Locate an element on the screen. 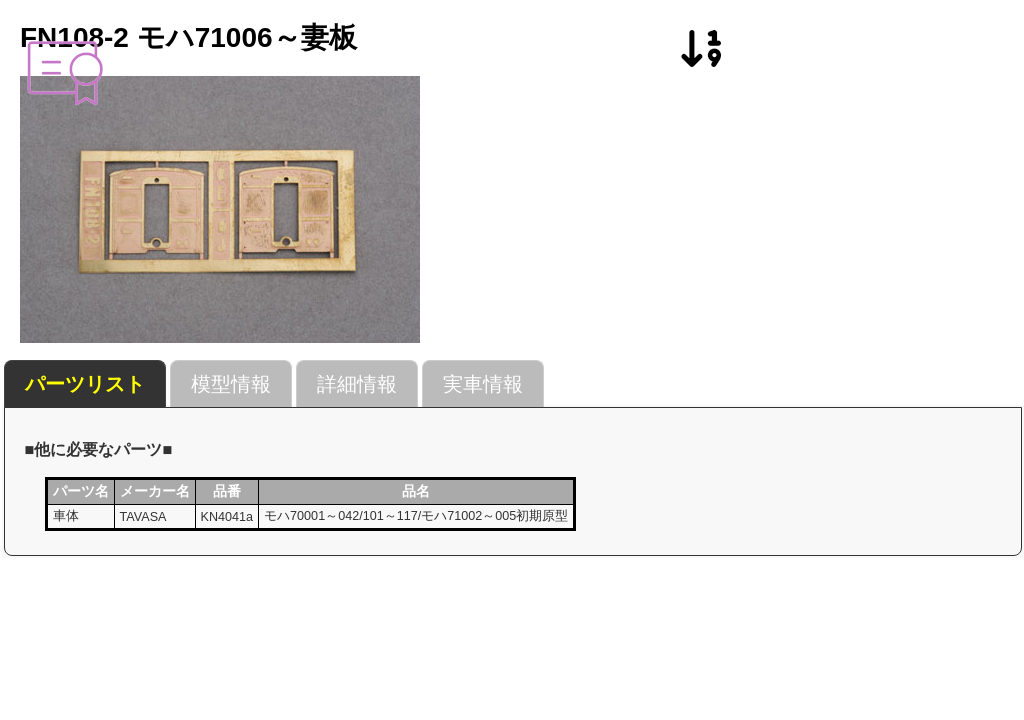 Image resolution: width=1024 pixels, height=720 pixels. sort items in ascending numerical order is located at coordinates (702, 48).